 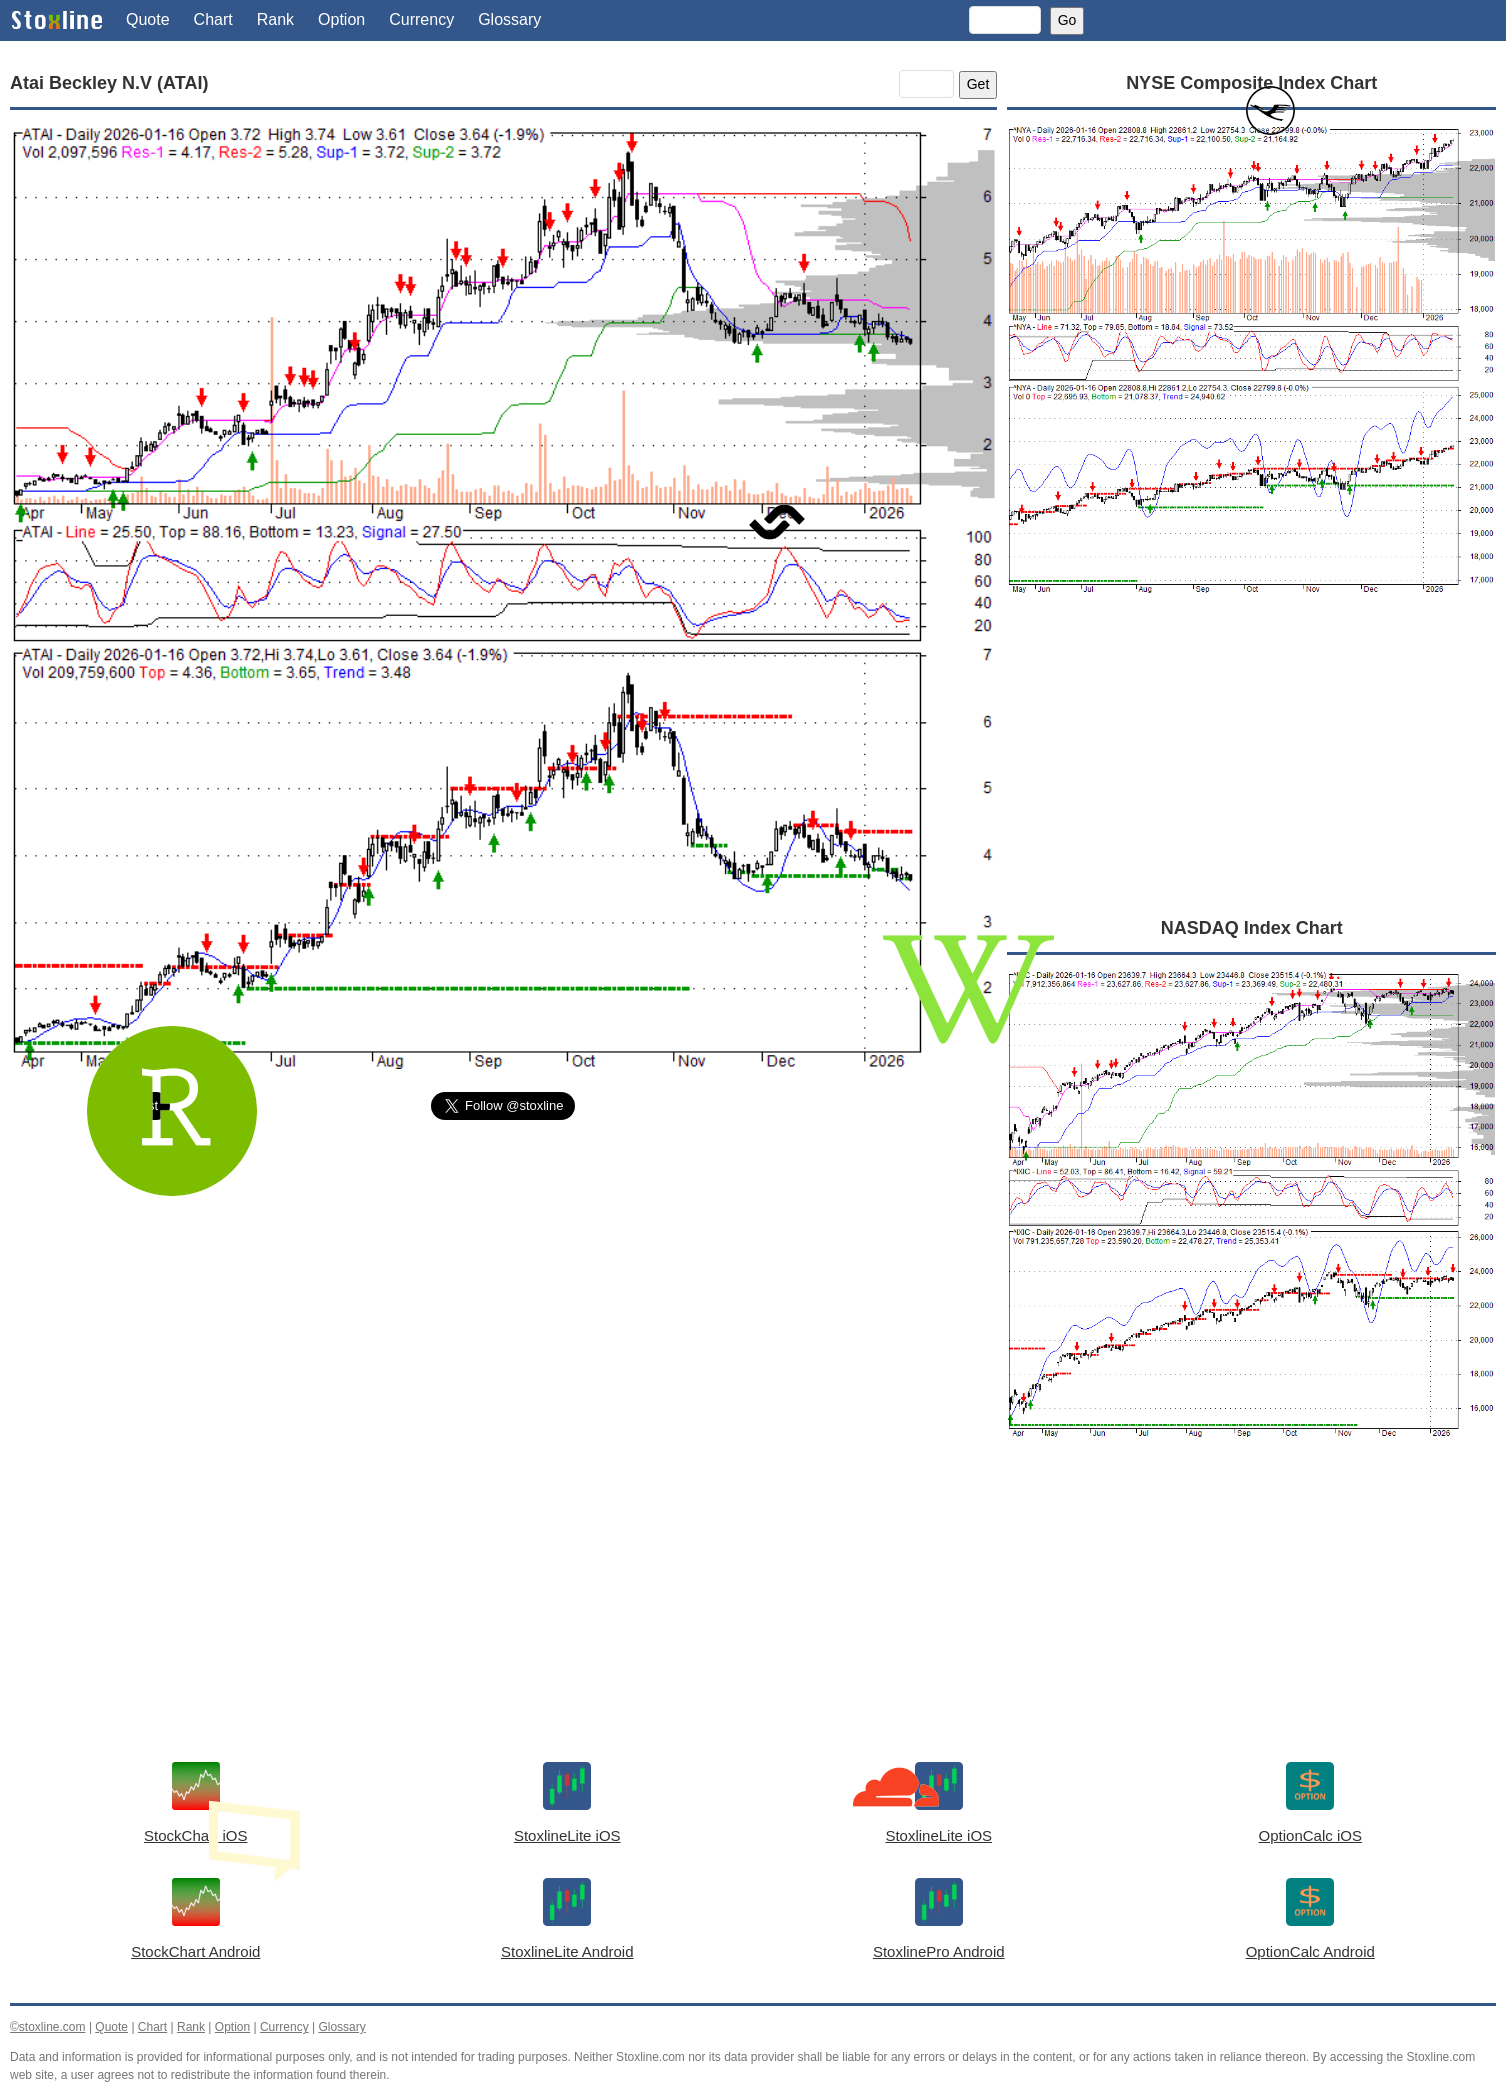 I want to click on access Lufthansa airline services, so click(x=1270, y=110).